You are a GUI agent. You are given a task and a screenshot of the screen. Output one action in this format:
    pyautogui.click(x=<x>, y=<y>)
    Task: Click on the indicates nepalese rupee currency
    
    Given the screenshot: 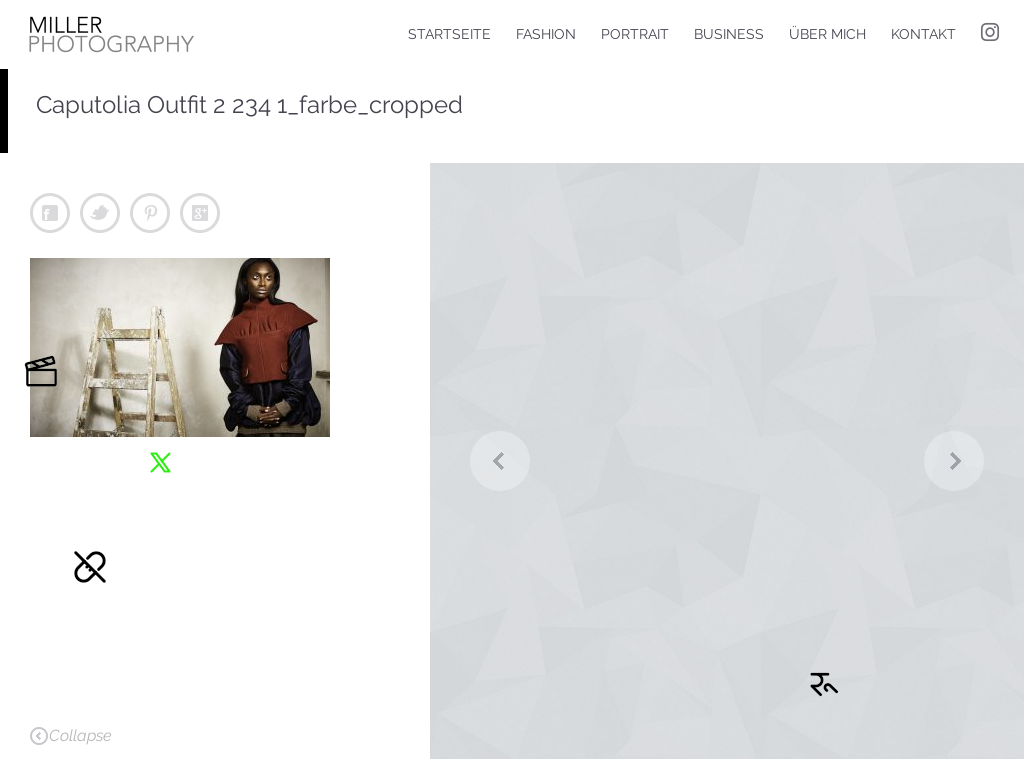 What is the action you would take?
    pyautogui.click(x=823, y=684)
    